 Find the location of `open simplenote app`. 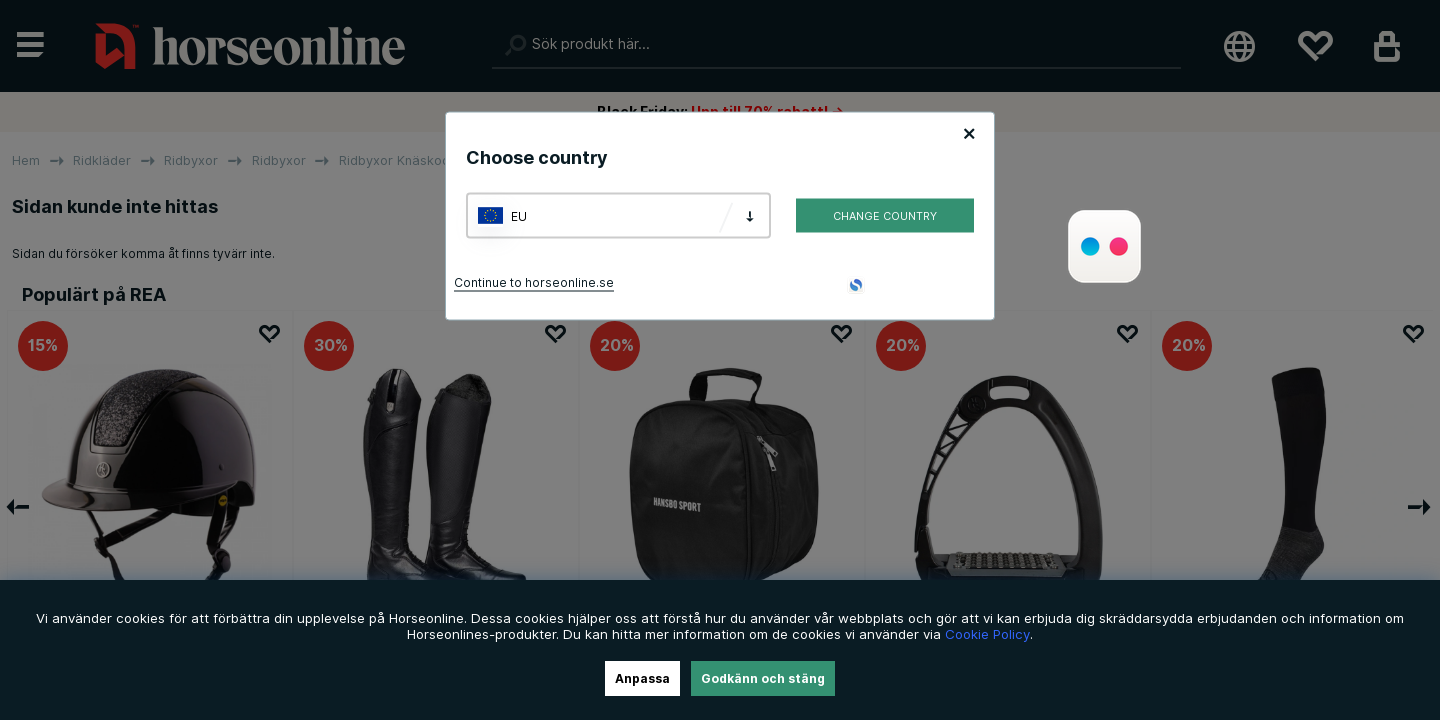

open simplenote app is located at coordinates (856, 285).